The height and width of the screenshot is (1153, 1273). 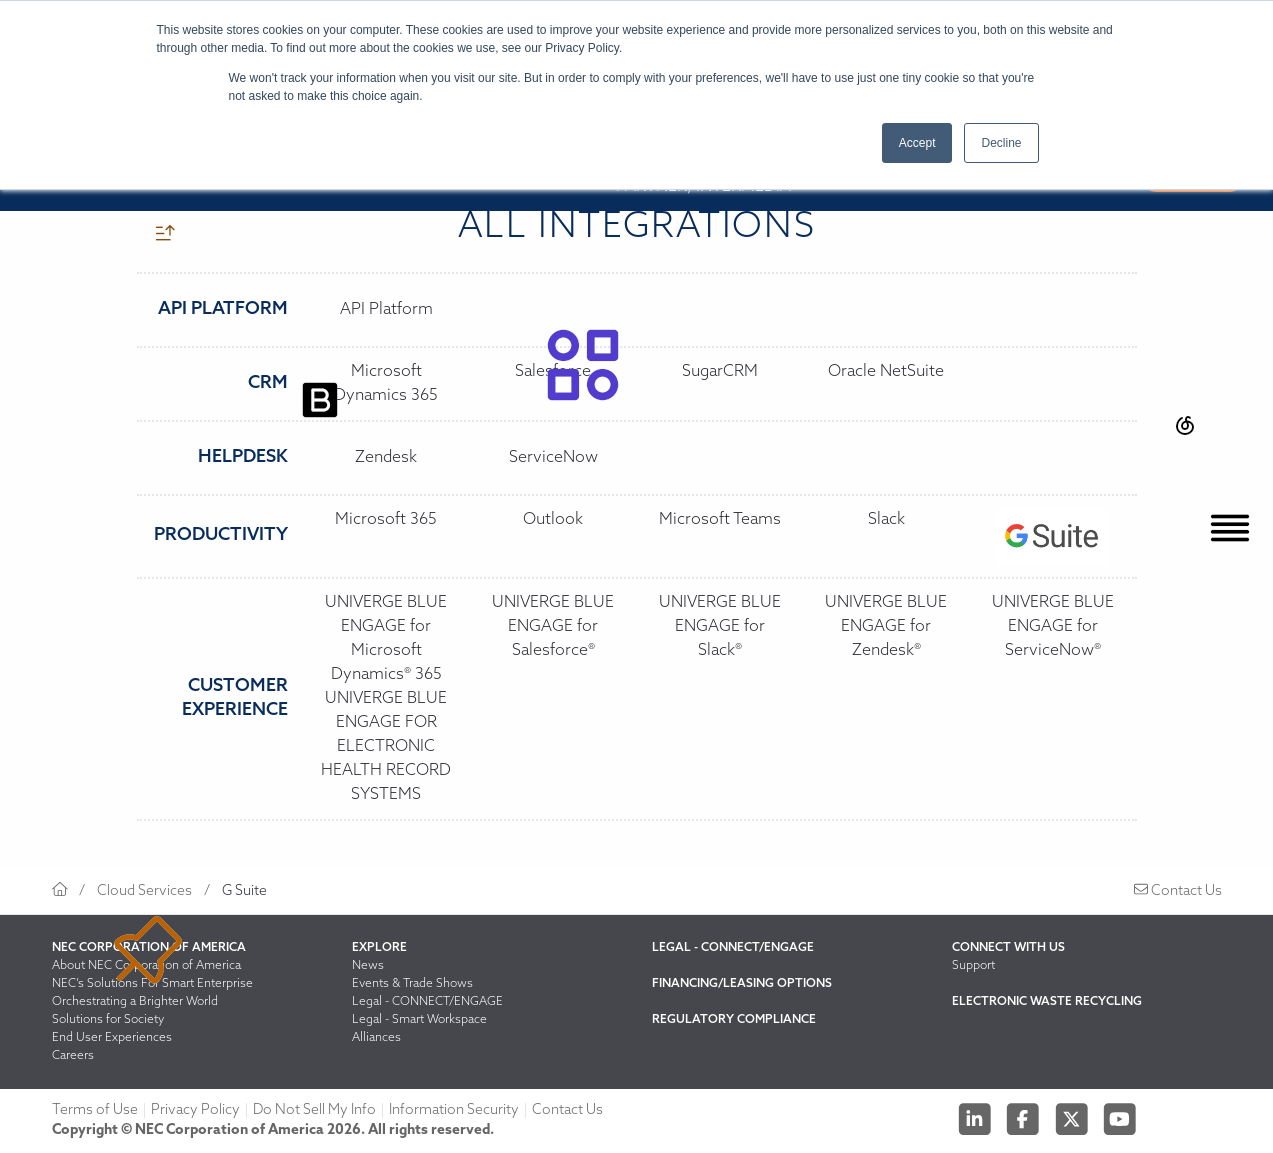 I want to click on pin an item to keep it visible, so click(x=145, y=952).